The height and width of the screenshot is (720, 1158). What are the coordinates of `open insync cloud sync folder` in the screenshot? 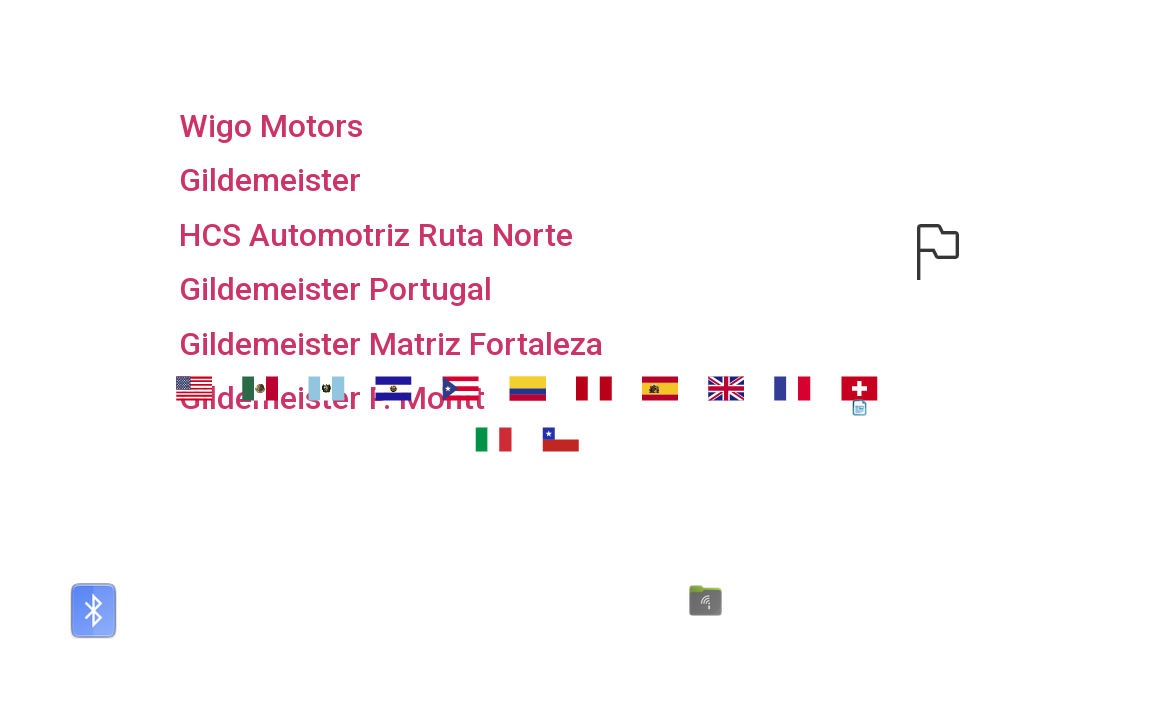 It's located at (705, 600).